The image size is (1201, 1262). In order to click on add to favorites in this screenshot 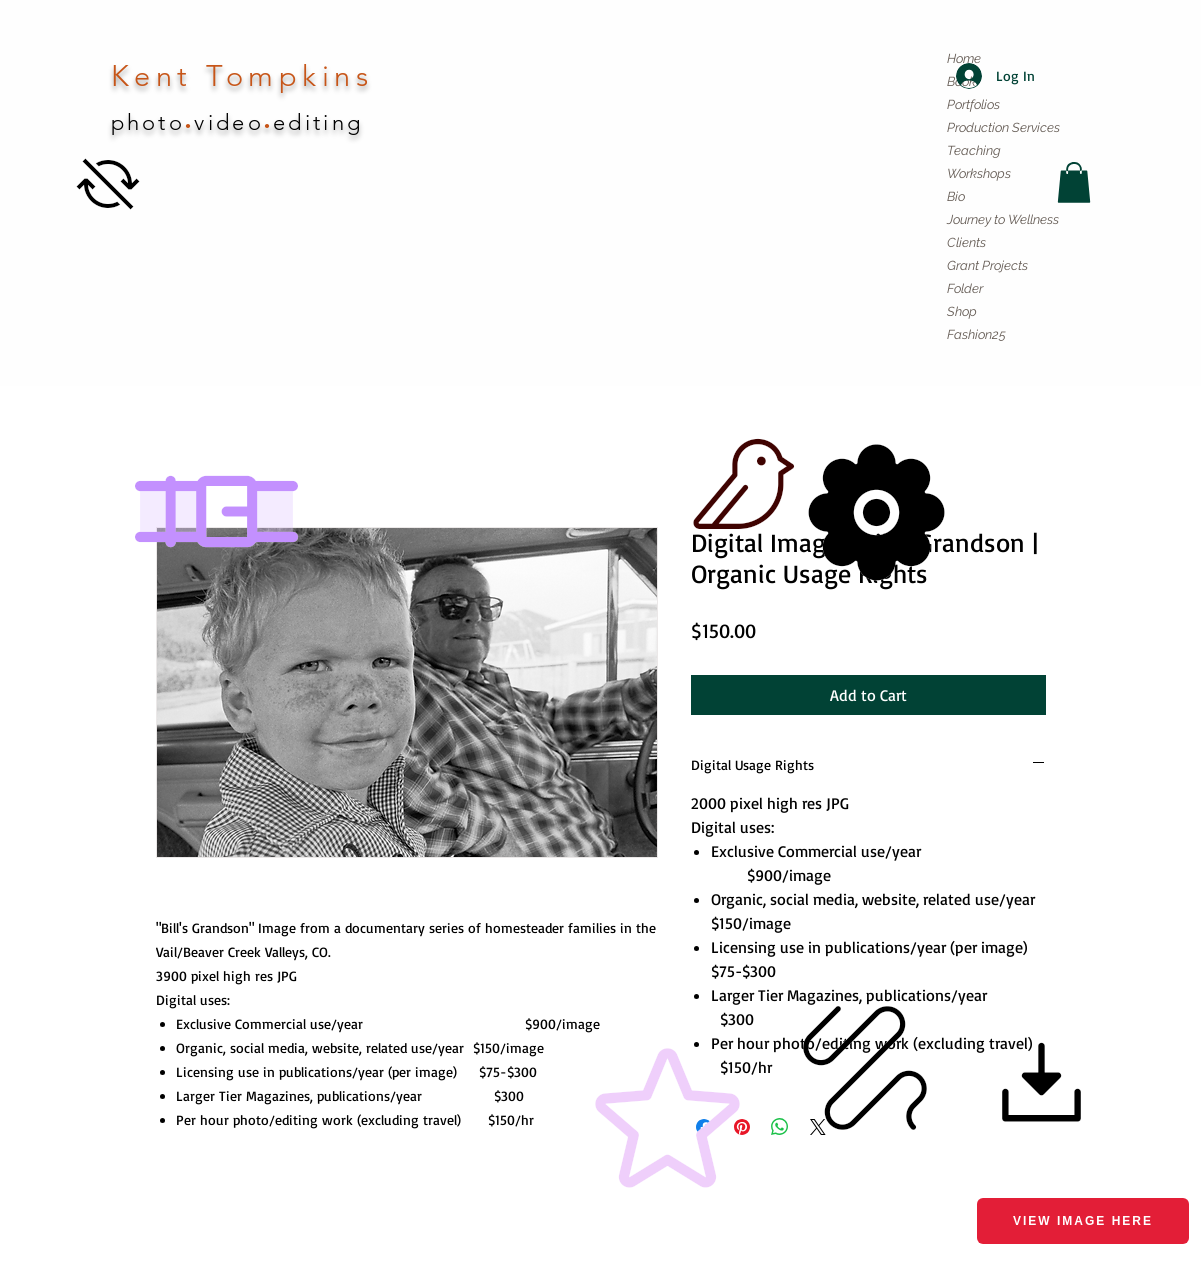, I will do `click(667, 1120)`.